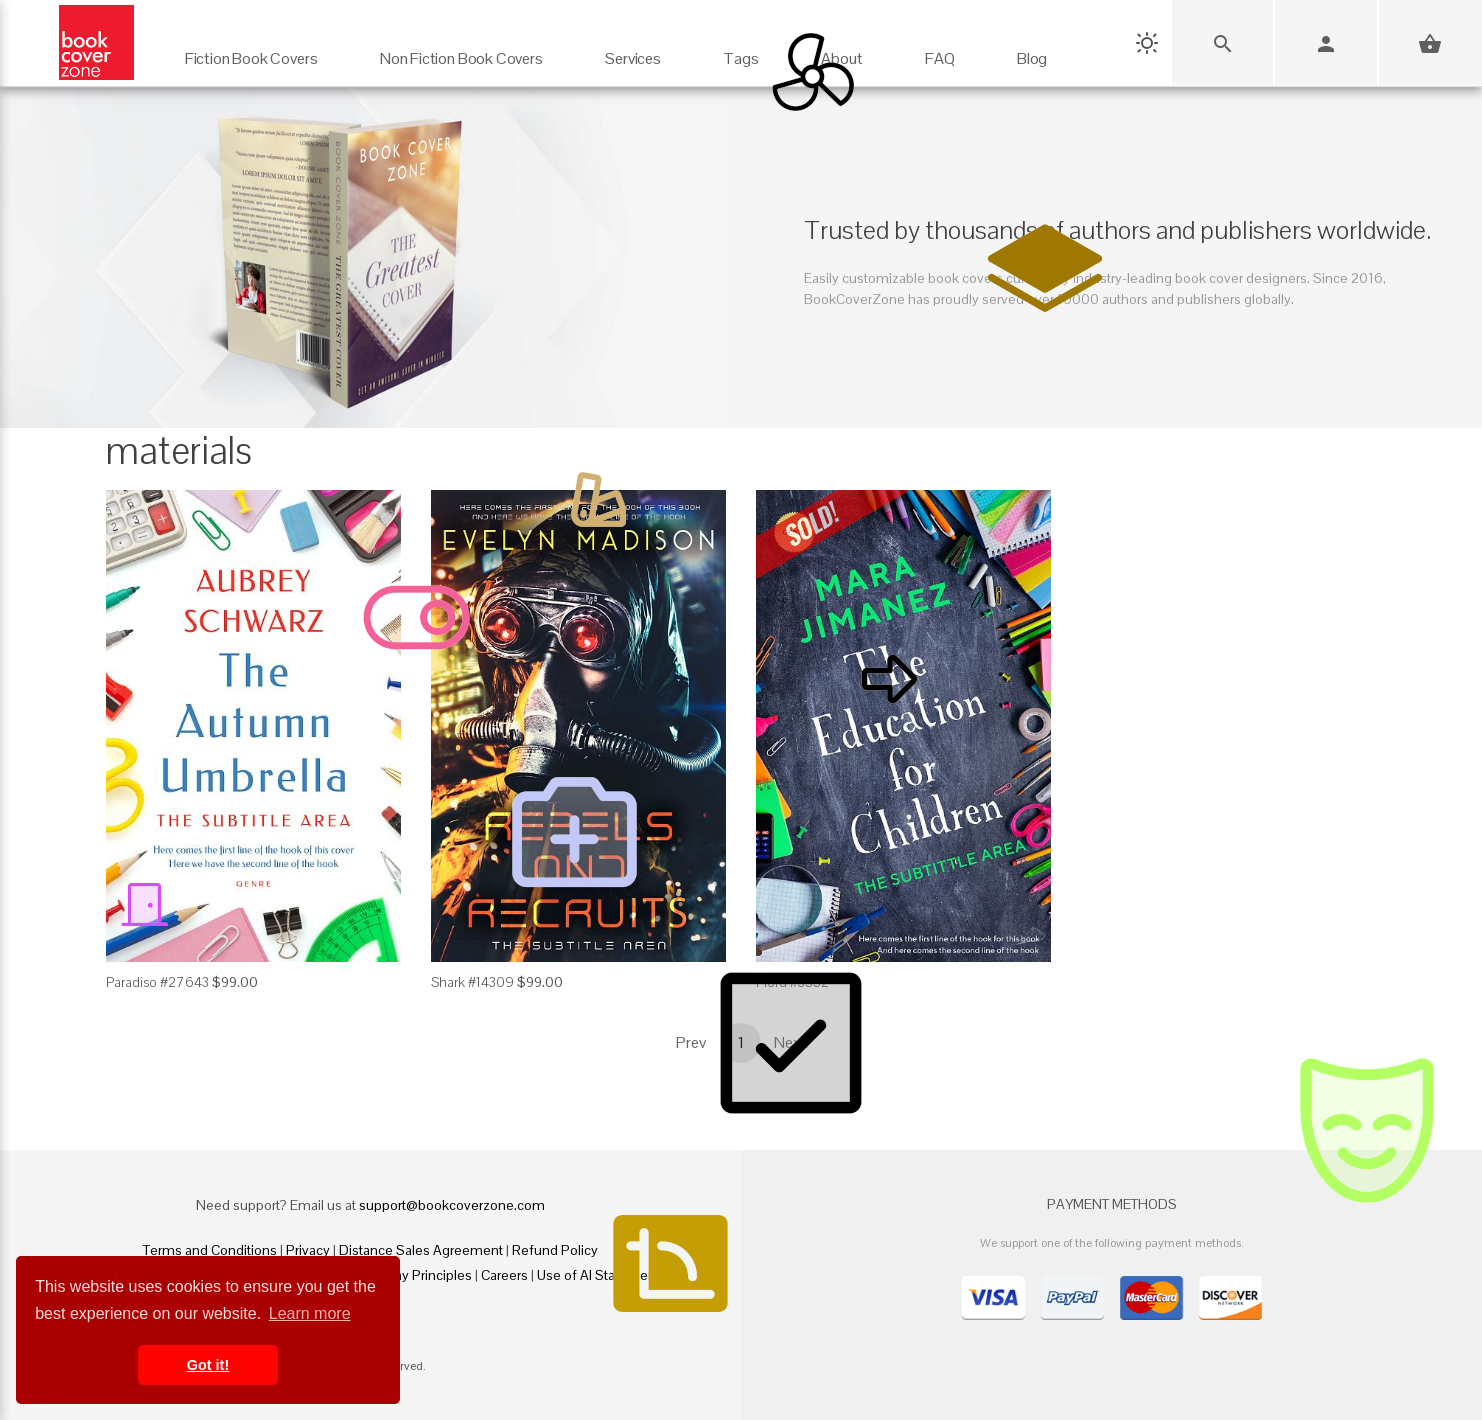 The height and width of the screenshot is (1420, 1482). I want to click on measure or adjust an angle, so click(670, 1263).